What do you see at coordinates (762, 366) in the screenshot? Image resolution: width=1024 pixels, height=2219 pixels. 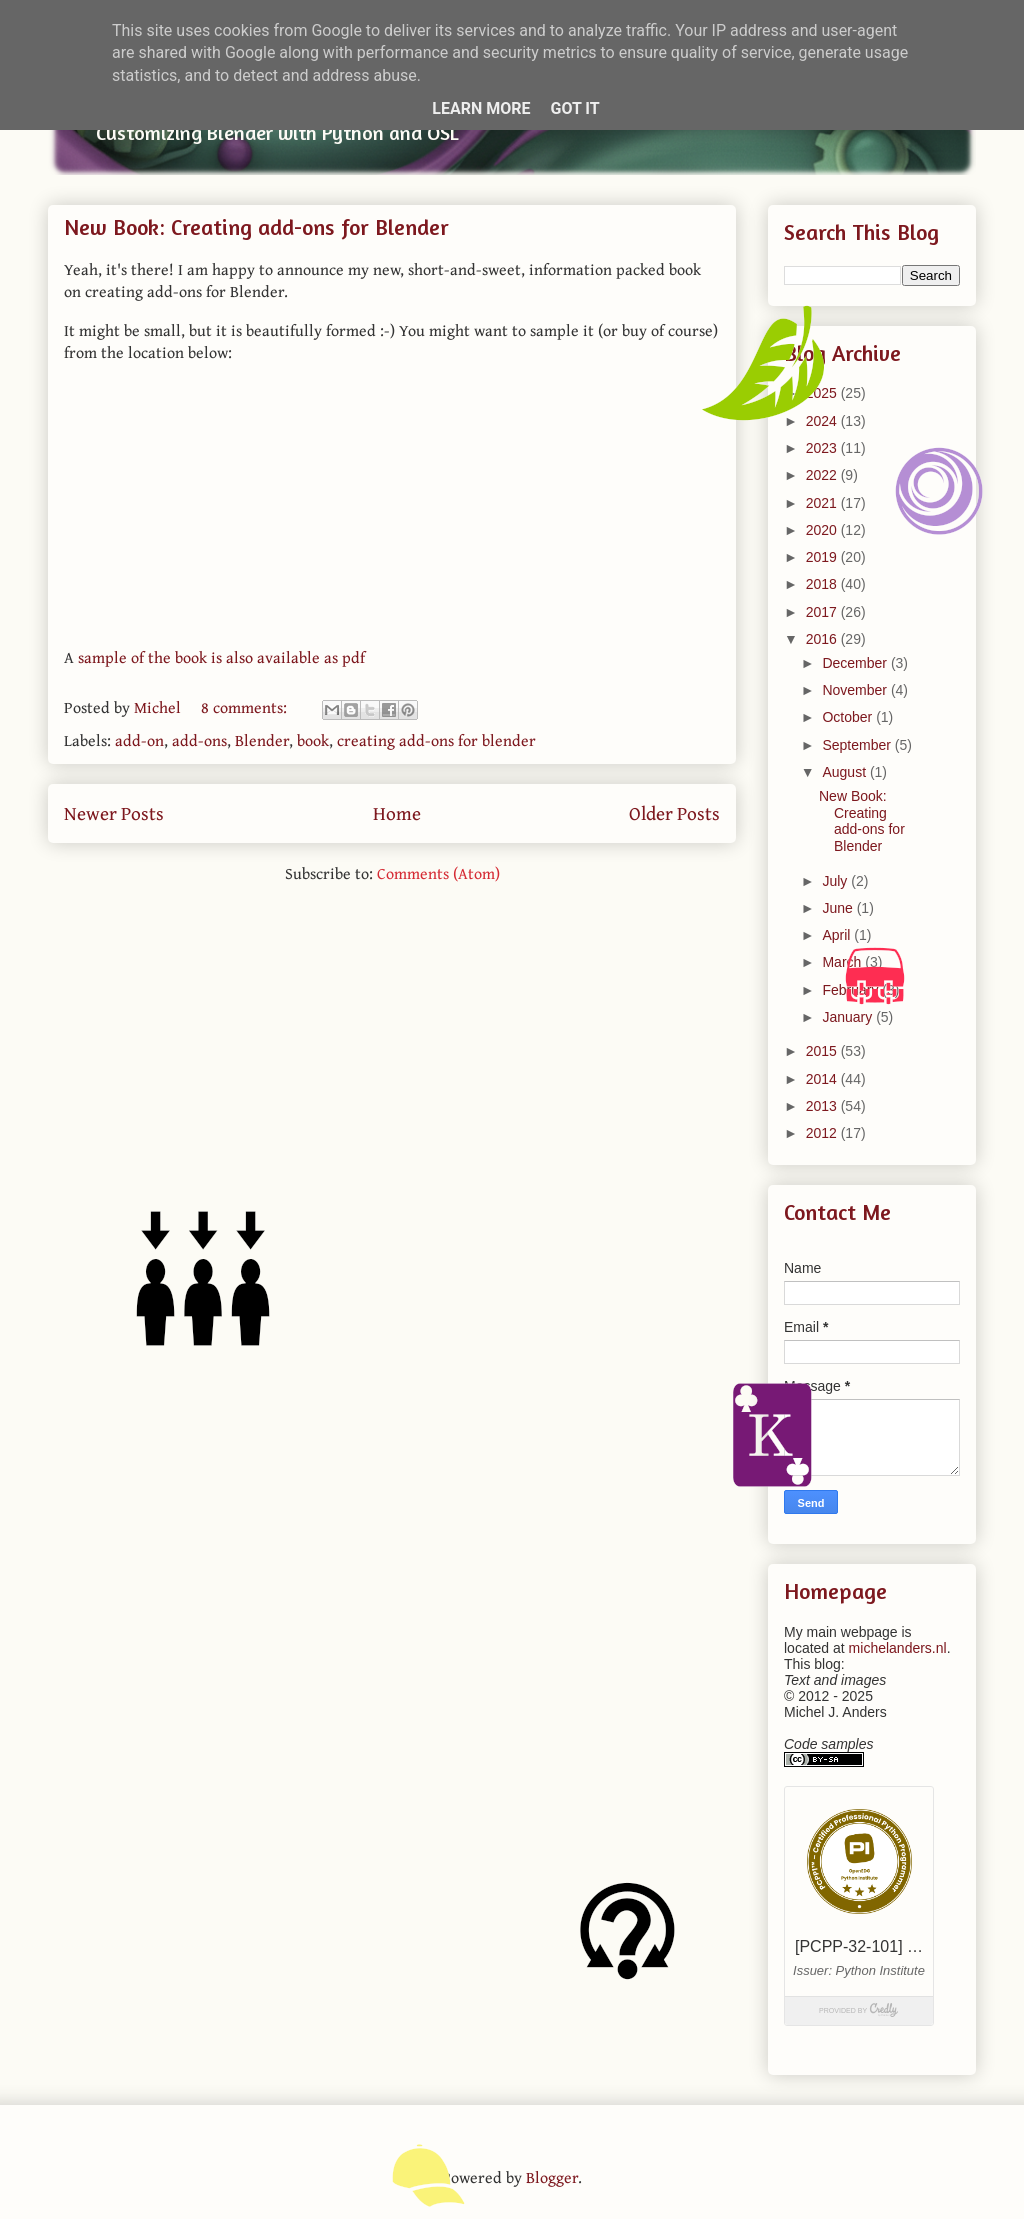 I see `indicates autumn or seasonal theme` at bounding box center [762, 366].